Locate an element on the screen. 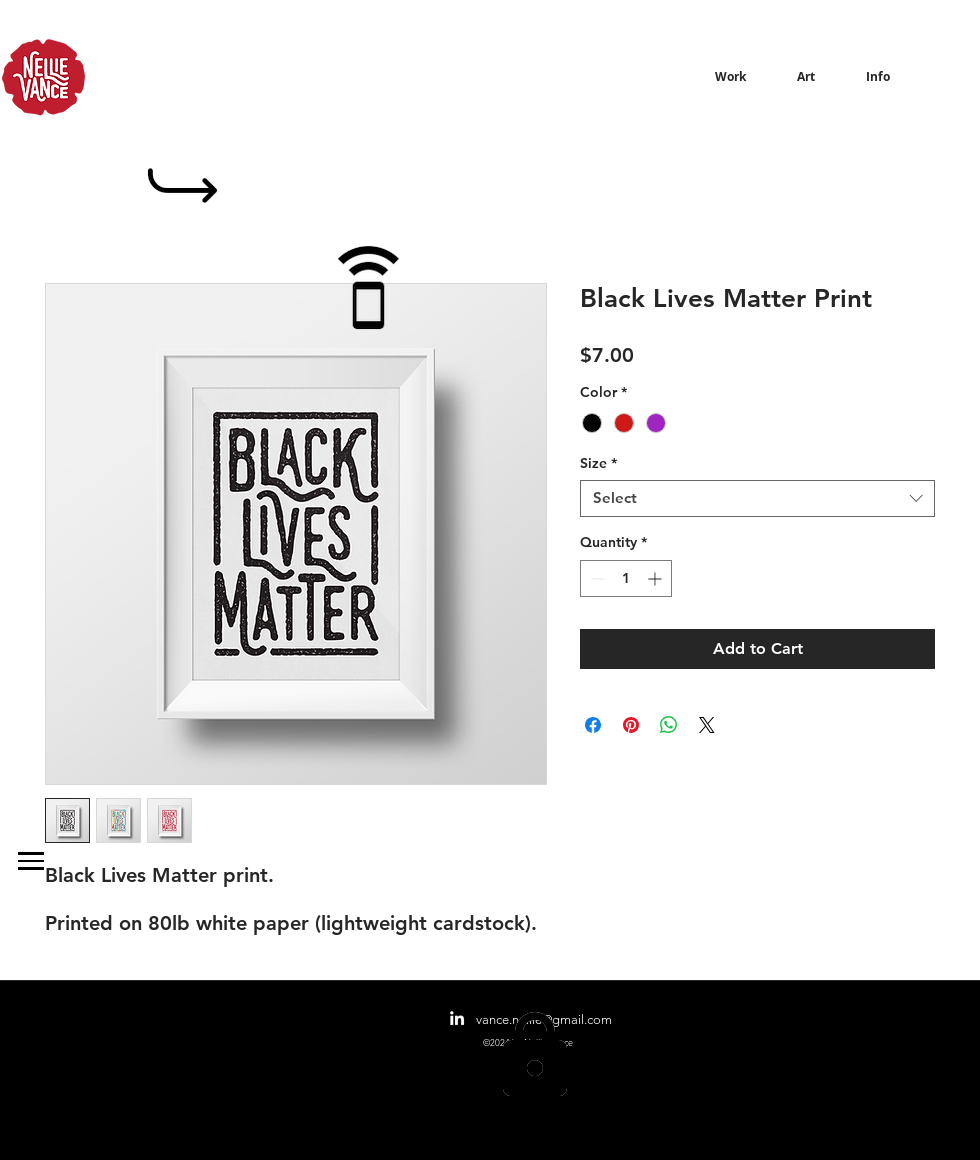 The image size is (980, 1160). enable speakerphone mode during a call is located at coordinates (368, 289).